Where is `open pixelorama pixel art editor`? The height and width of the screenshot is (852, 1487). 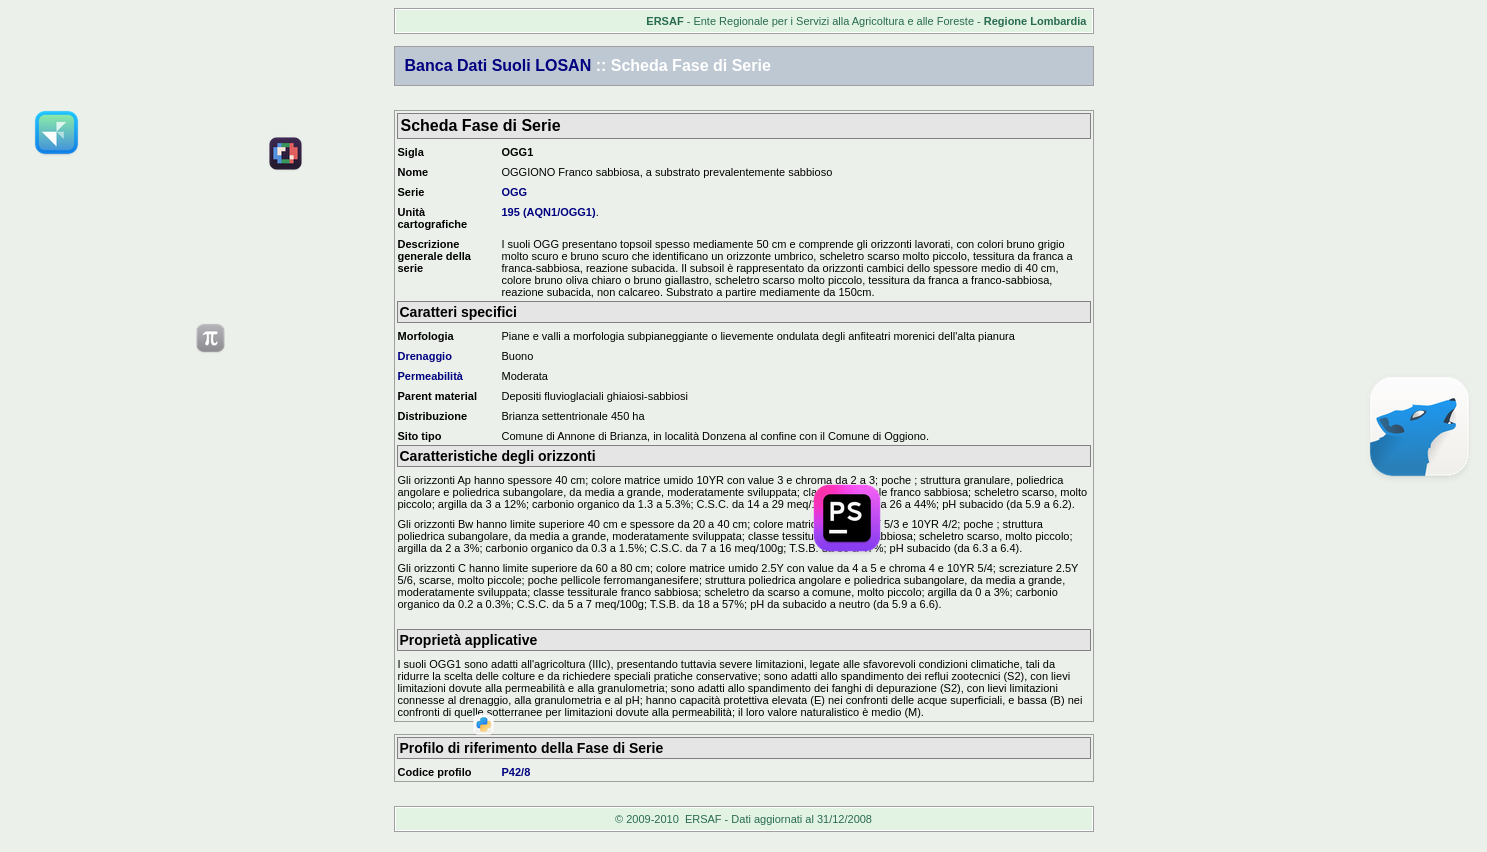
open pixelorama pixel art editor is located at coordinates (285, 153).